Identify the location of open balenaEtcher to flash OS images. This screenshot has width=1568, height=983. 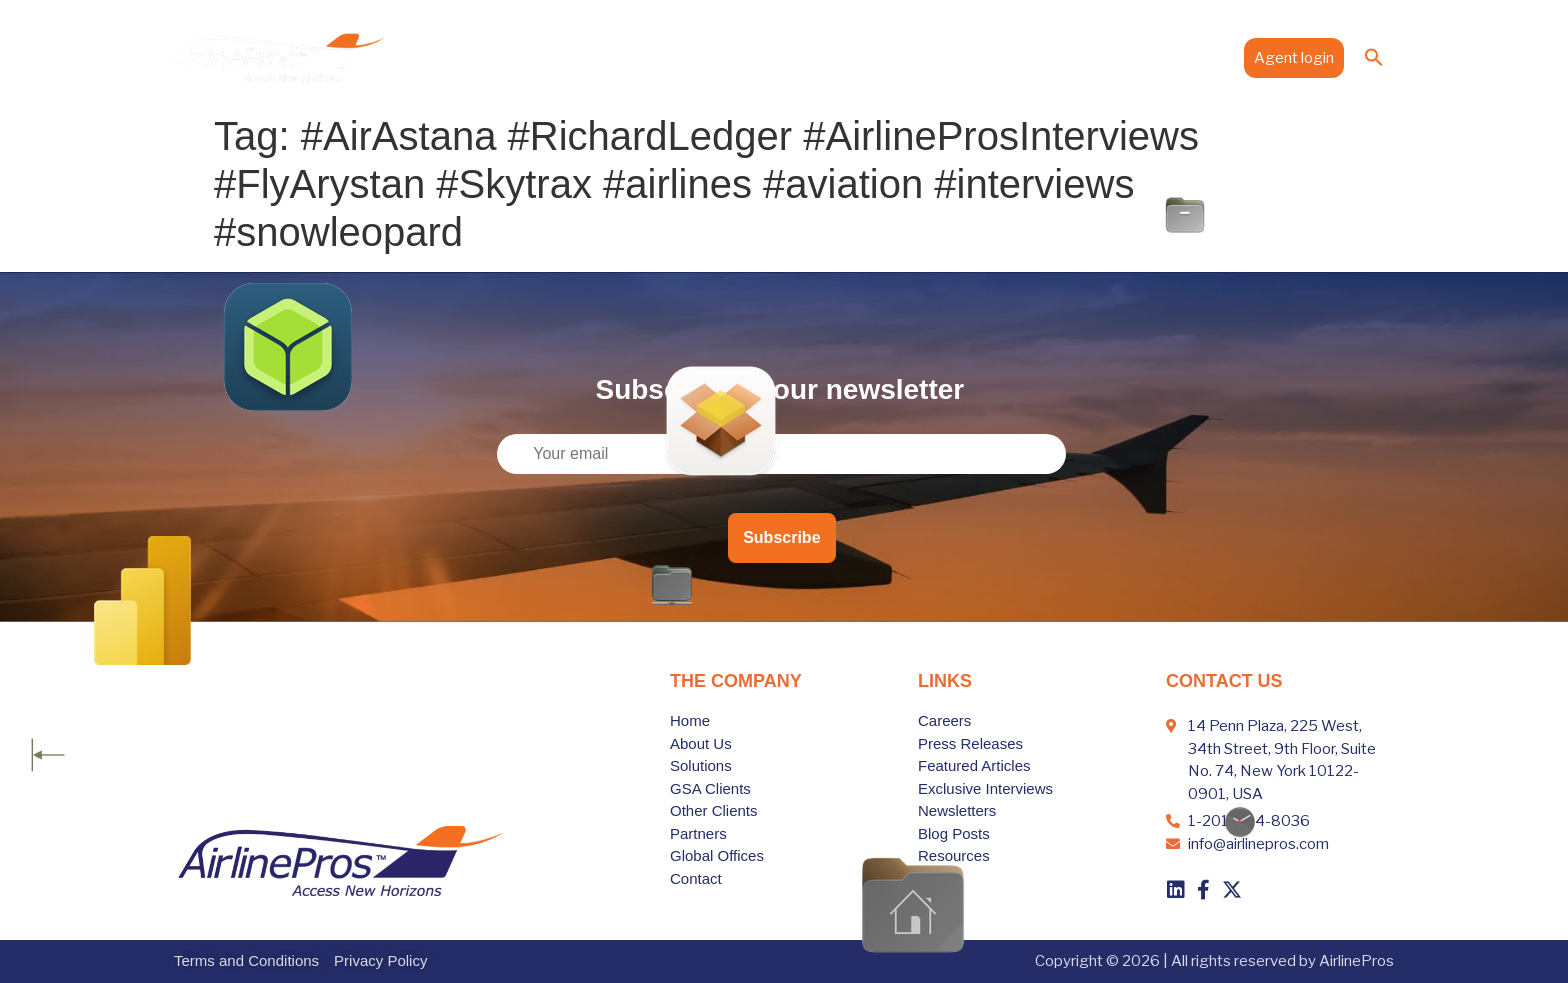
(288, 347).